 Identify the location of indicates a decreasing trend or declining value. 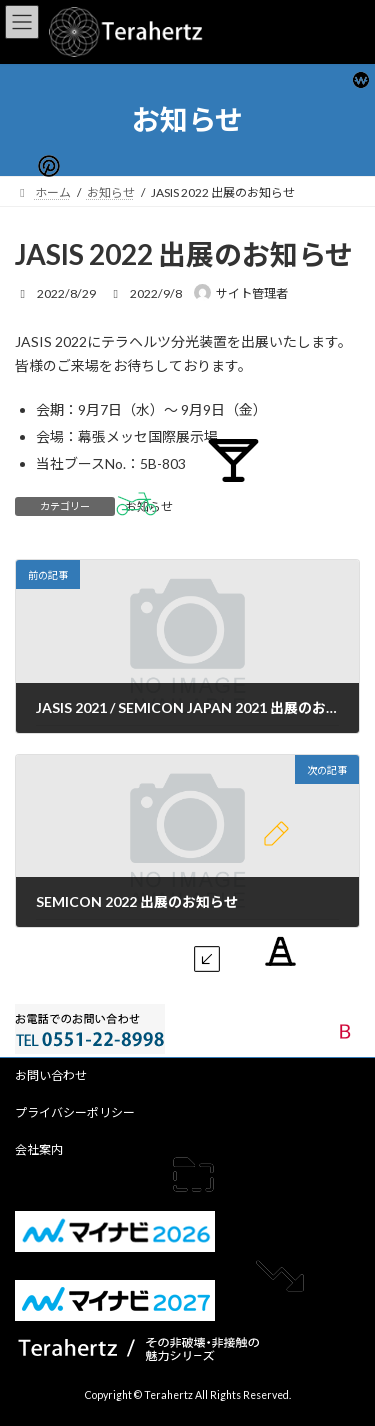
(280, 1276).